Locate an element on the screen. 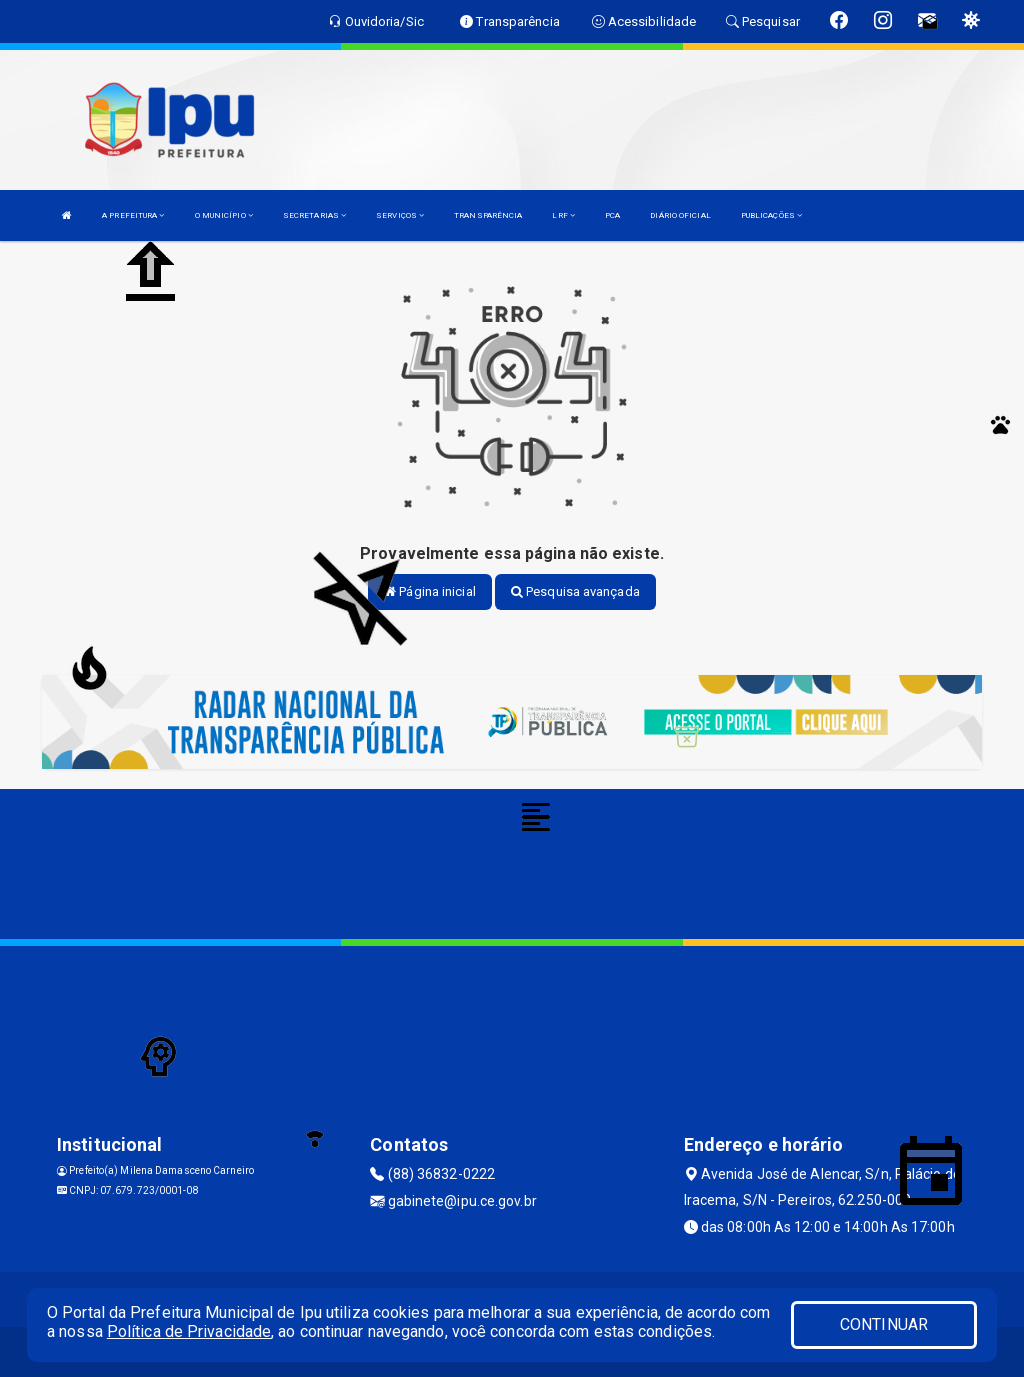 Image resolution: width=1024 pixels, height=1377 pixels. access pet-related features or settings is located at coordinates (1000, 424).